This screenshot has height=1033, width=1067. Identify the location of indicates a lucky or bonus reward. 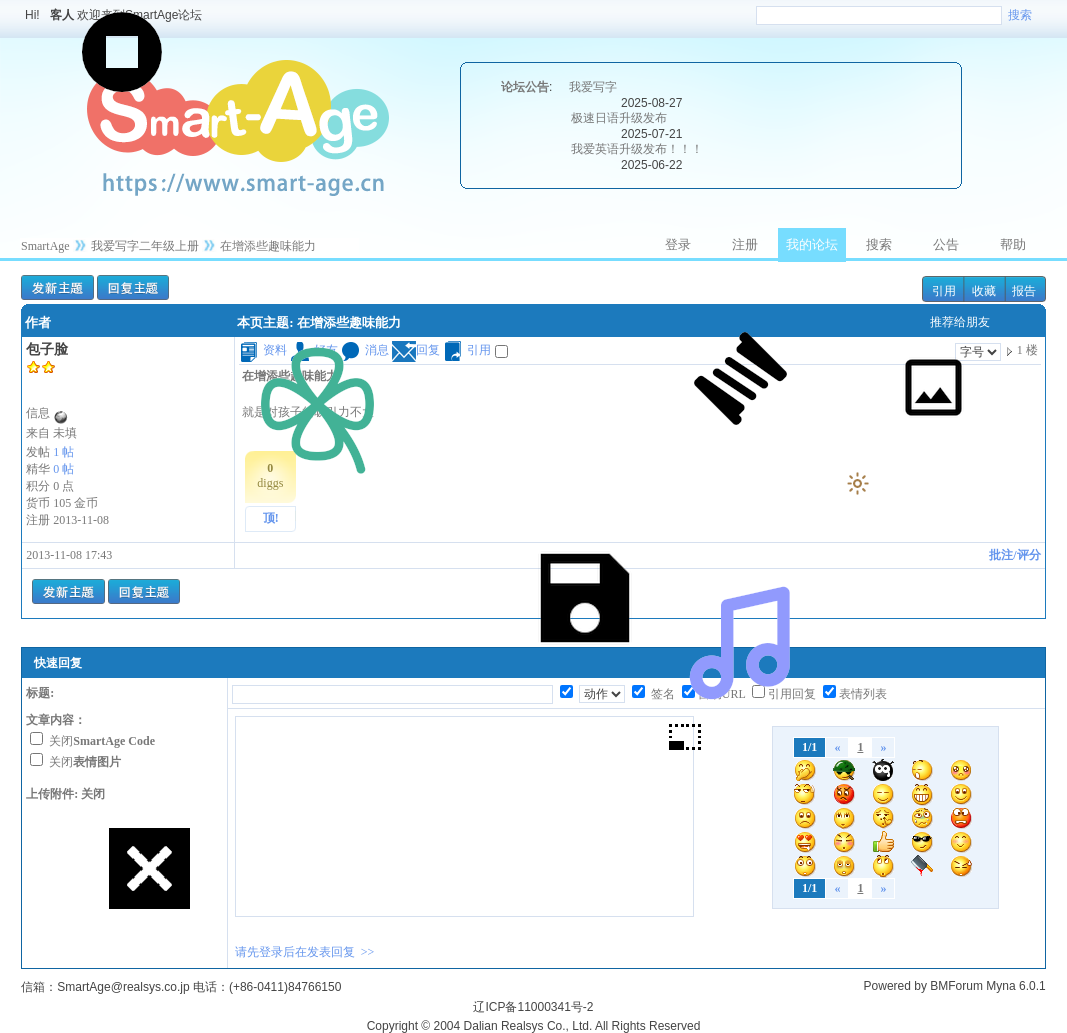
(317, 408).